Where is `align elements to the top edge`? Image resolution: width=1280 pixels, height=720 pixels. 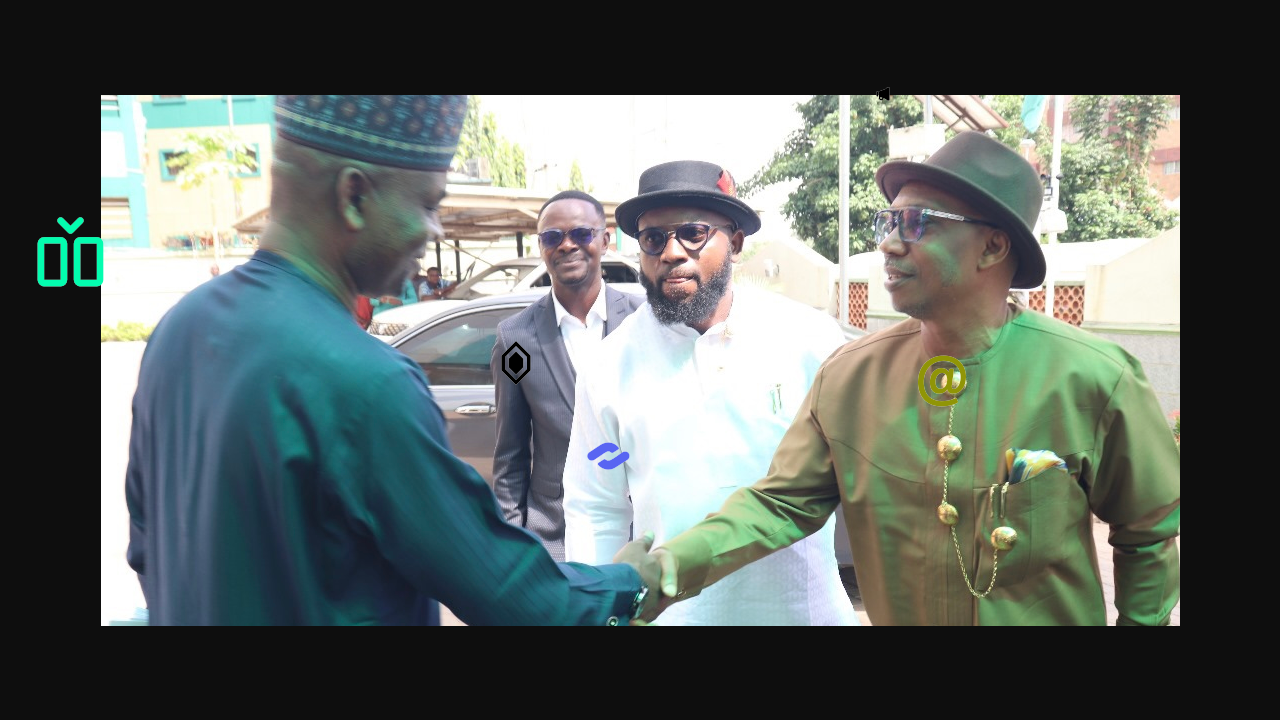 align elements to the top edge is located at coordinates (70, 253).